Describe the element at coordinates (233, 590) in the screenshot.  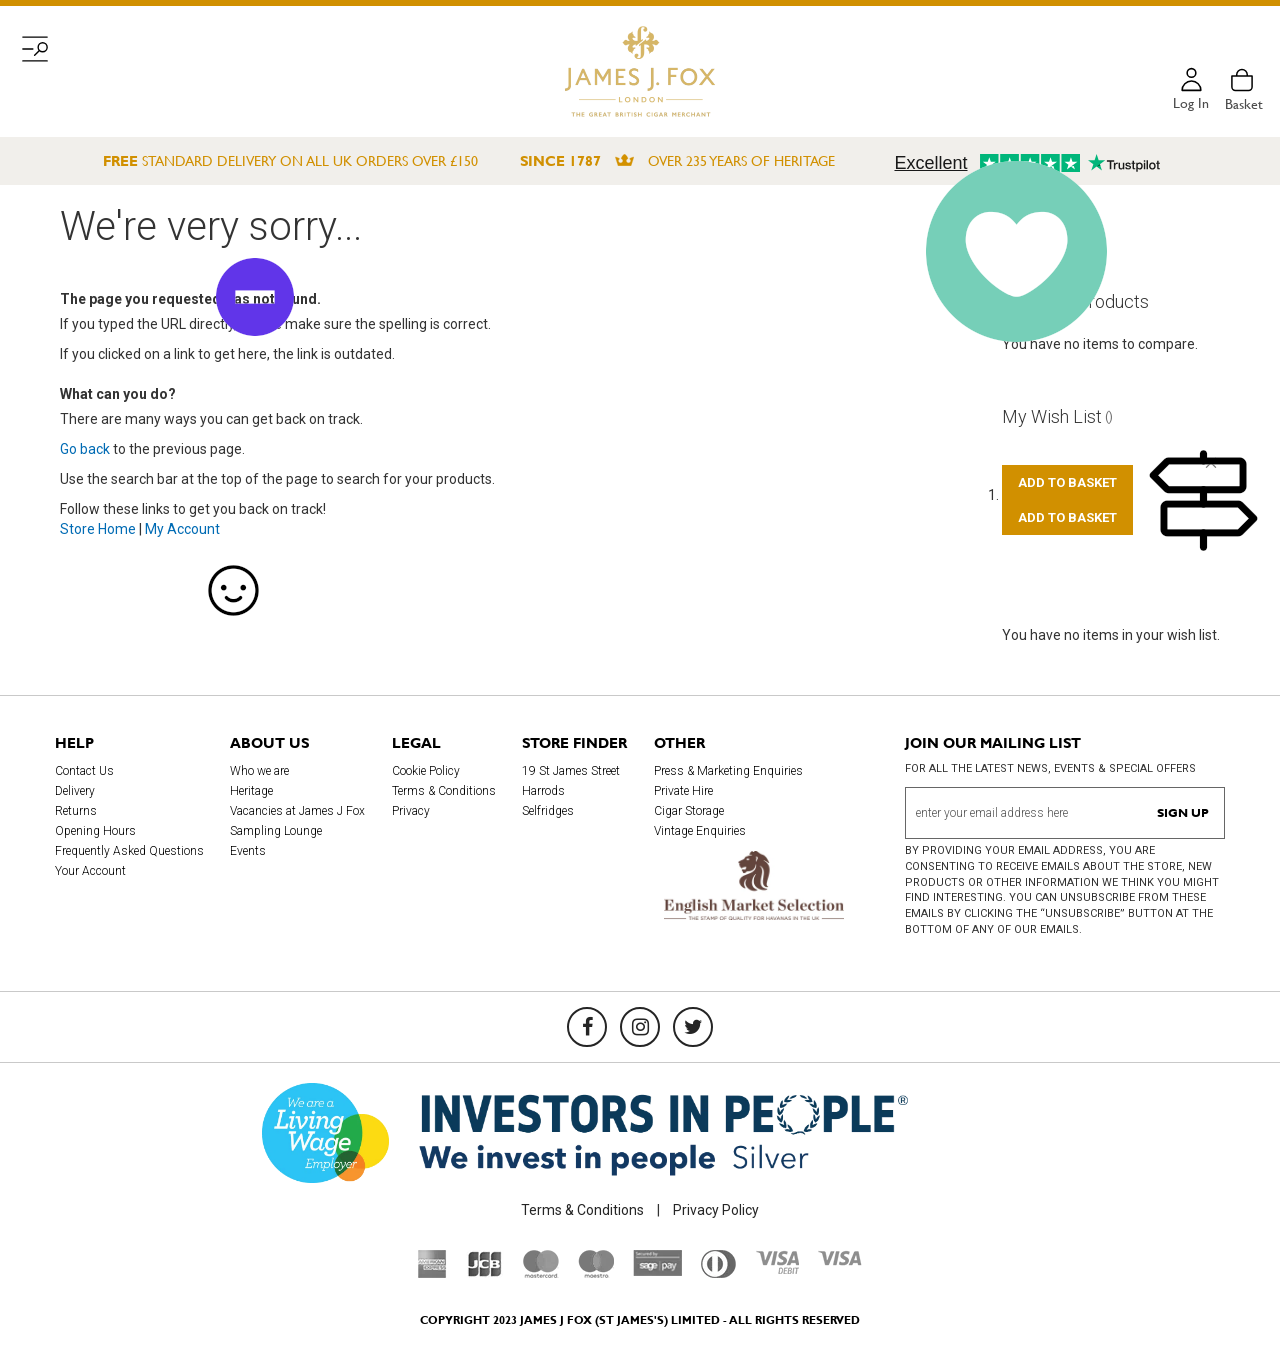
I see `add an emoji or reaction` at that location.